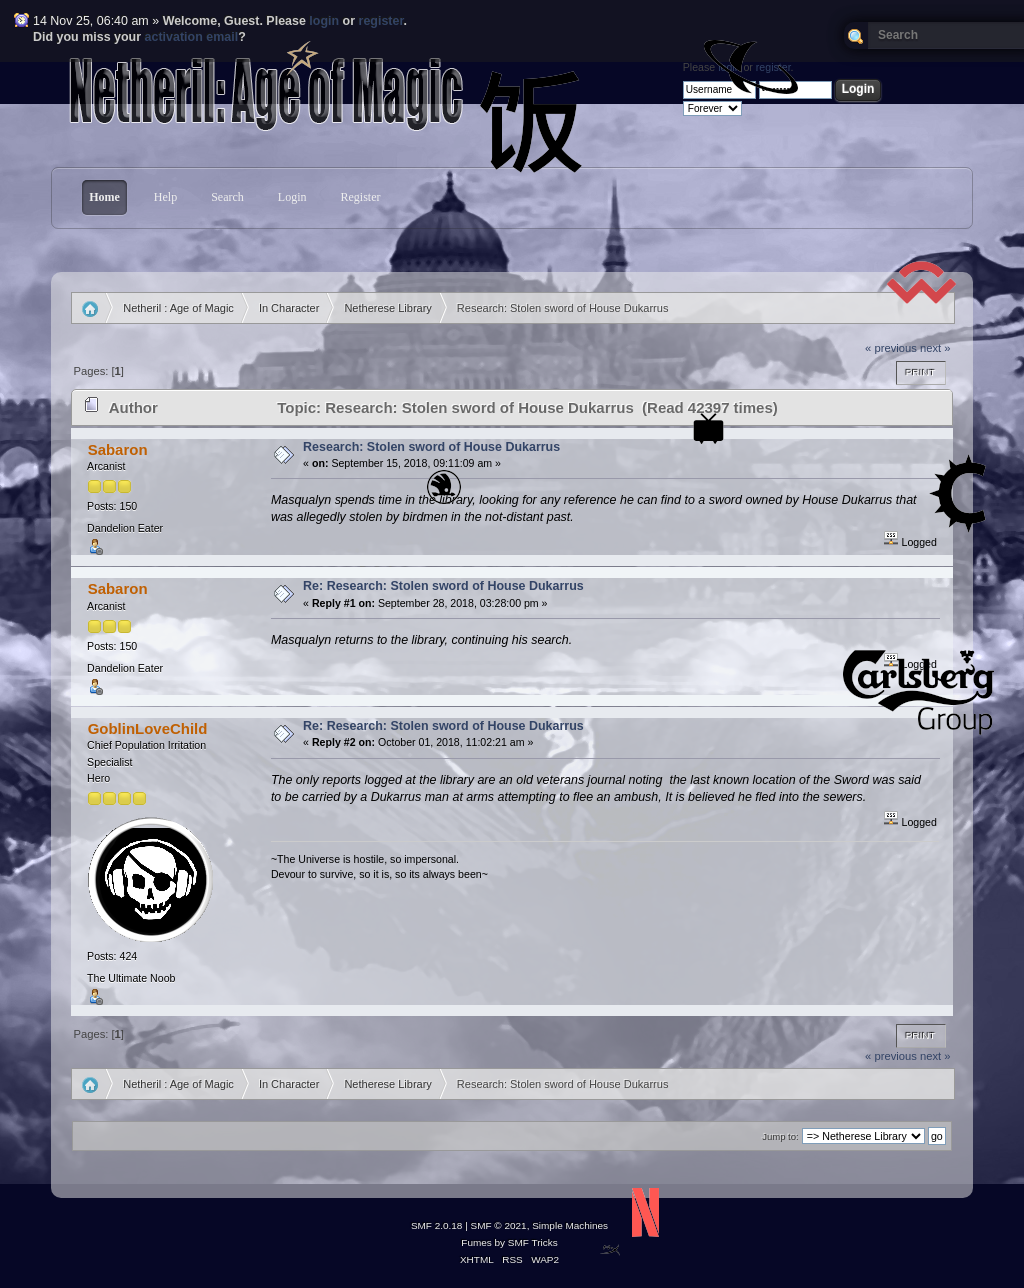  I want to click on HyperX brand logo, so click(610, 1250).